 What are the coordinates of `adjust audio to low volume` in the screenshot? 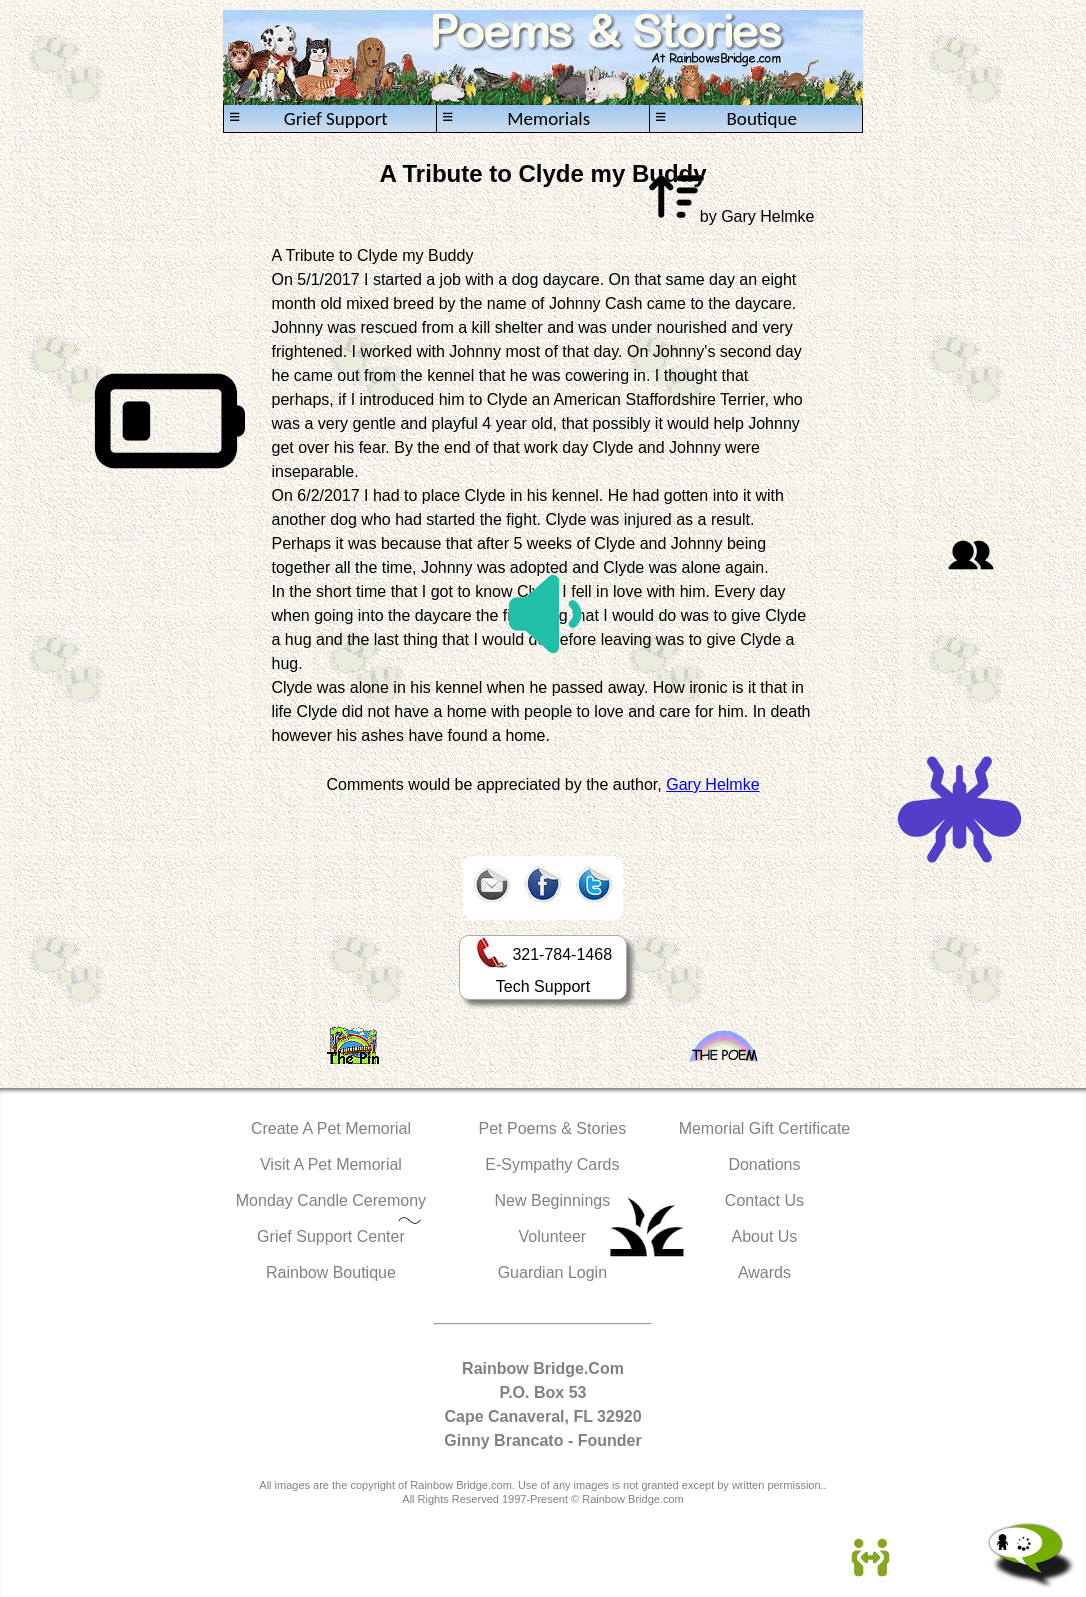 It's located at (548, 614).